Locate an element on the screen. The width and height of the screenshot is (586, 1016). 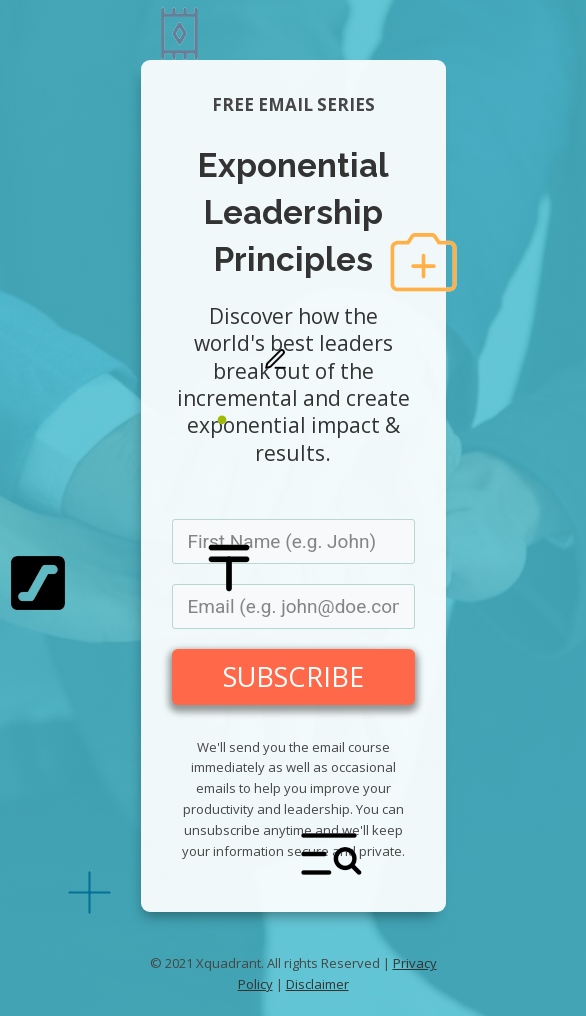
add a new item is located at coordinates (89, 892).